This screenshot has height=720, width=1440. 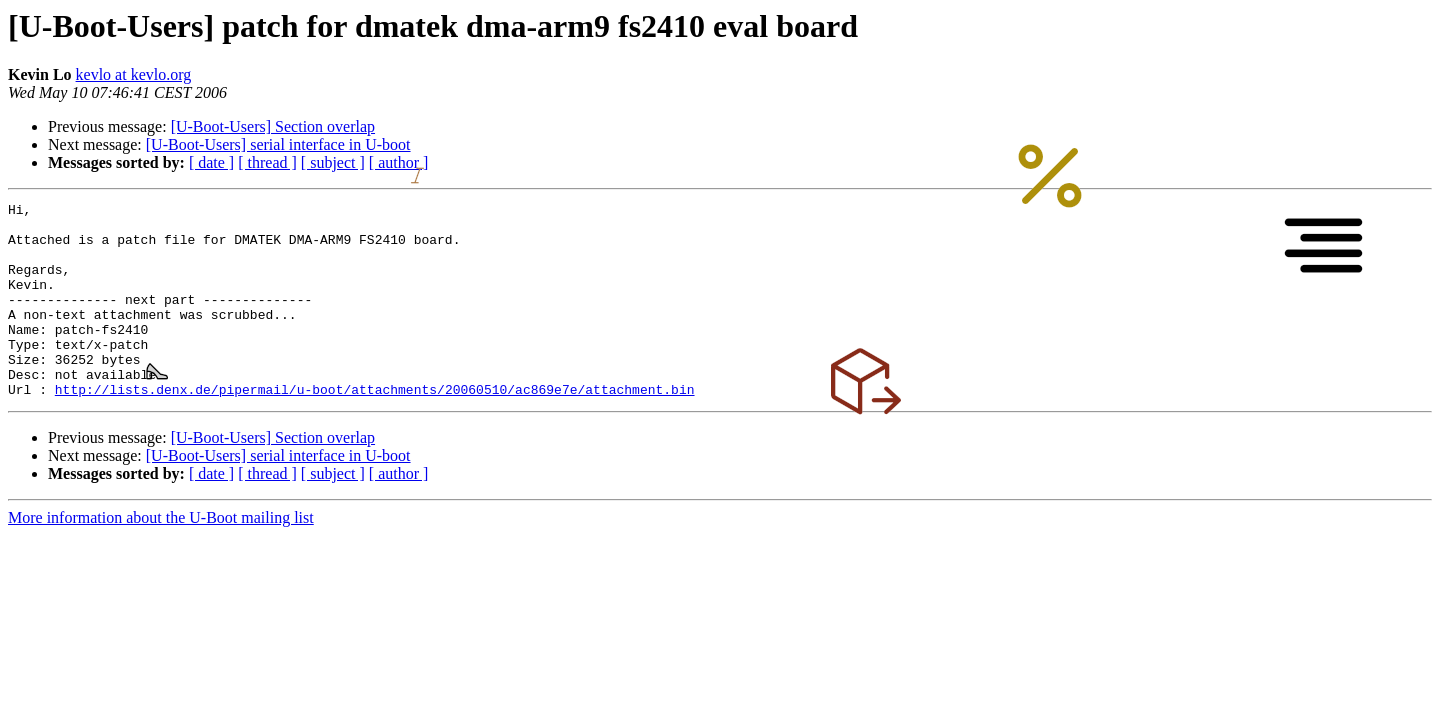 I want to click on view or apply a discount, so click(x=1050, y=176).